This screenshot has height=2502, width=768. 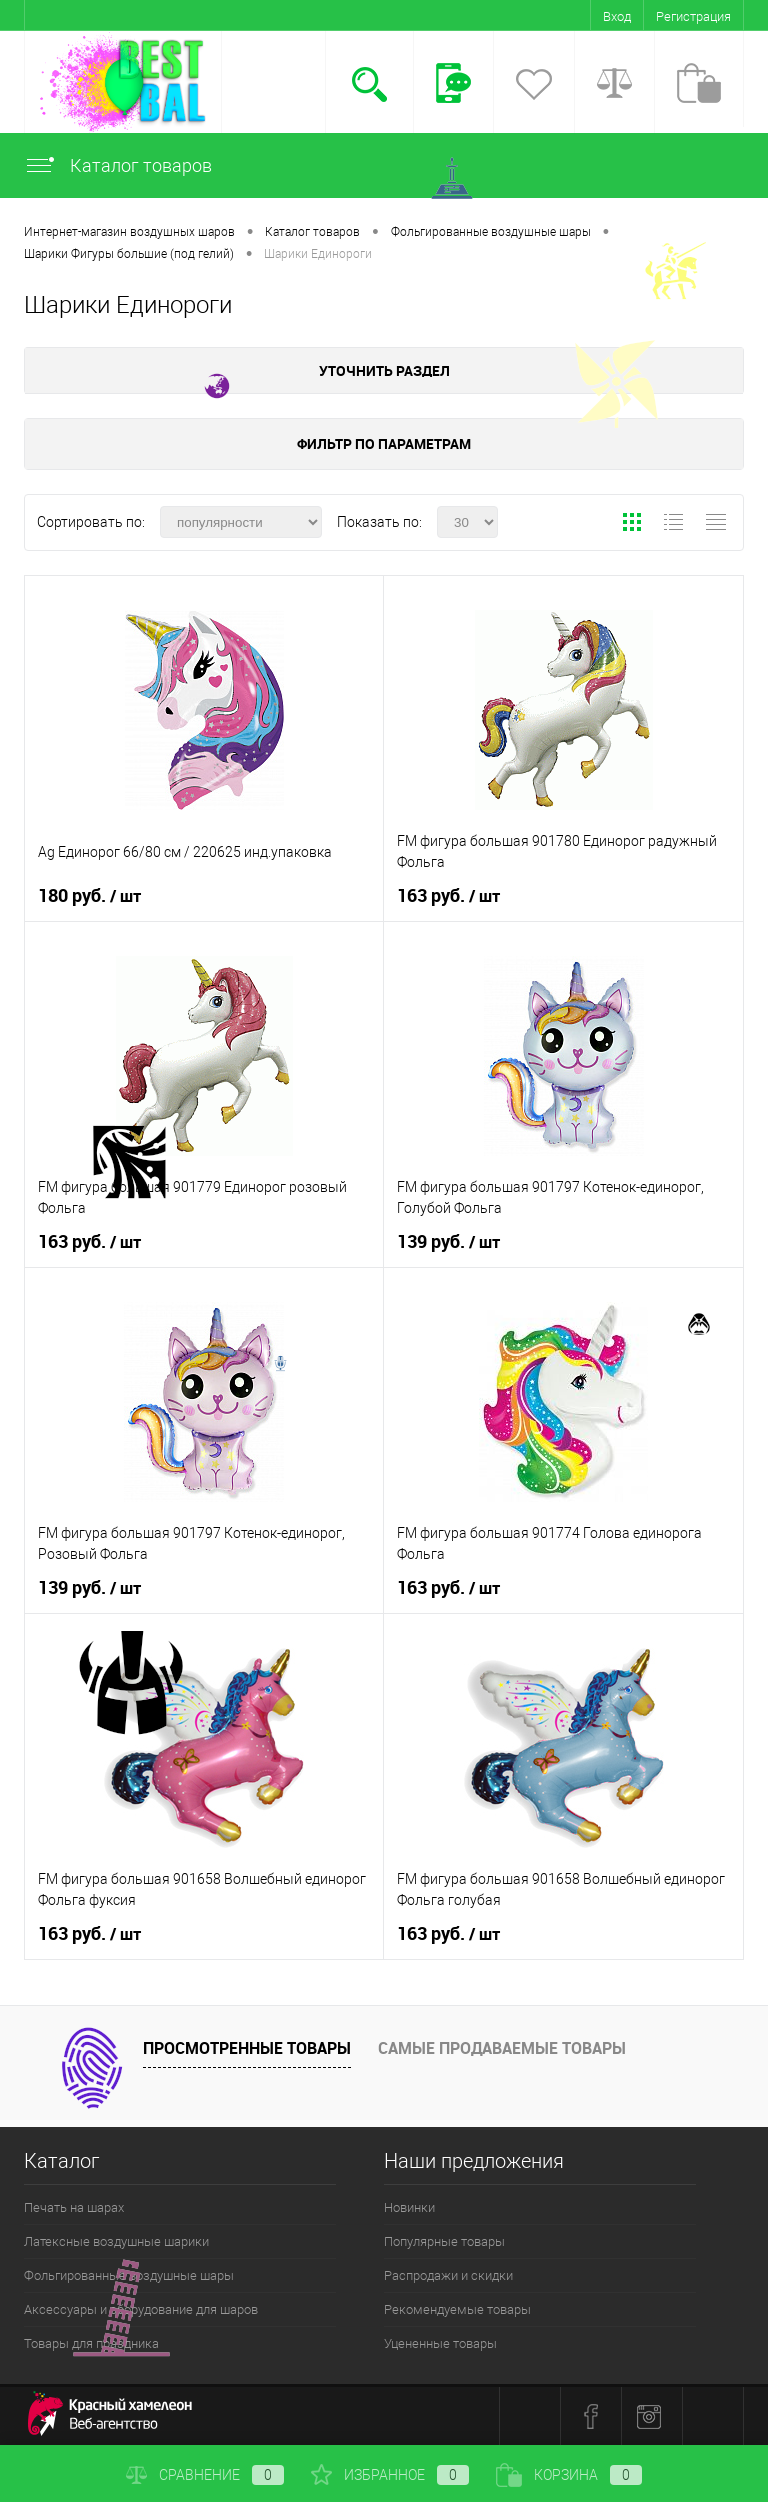 I want to click on access the altar or shrine menu, so click(x=452, y=178).